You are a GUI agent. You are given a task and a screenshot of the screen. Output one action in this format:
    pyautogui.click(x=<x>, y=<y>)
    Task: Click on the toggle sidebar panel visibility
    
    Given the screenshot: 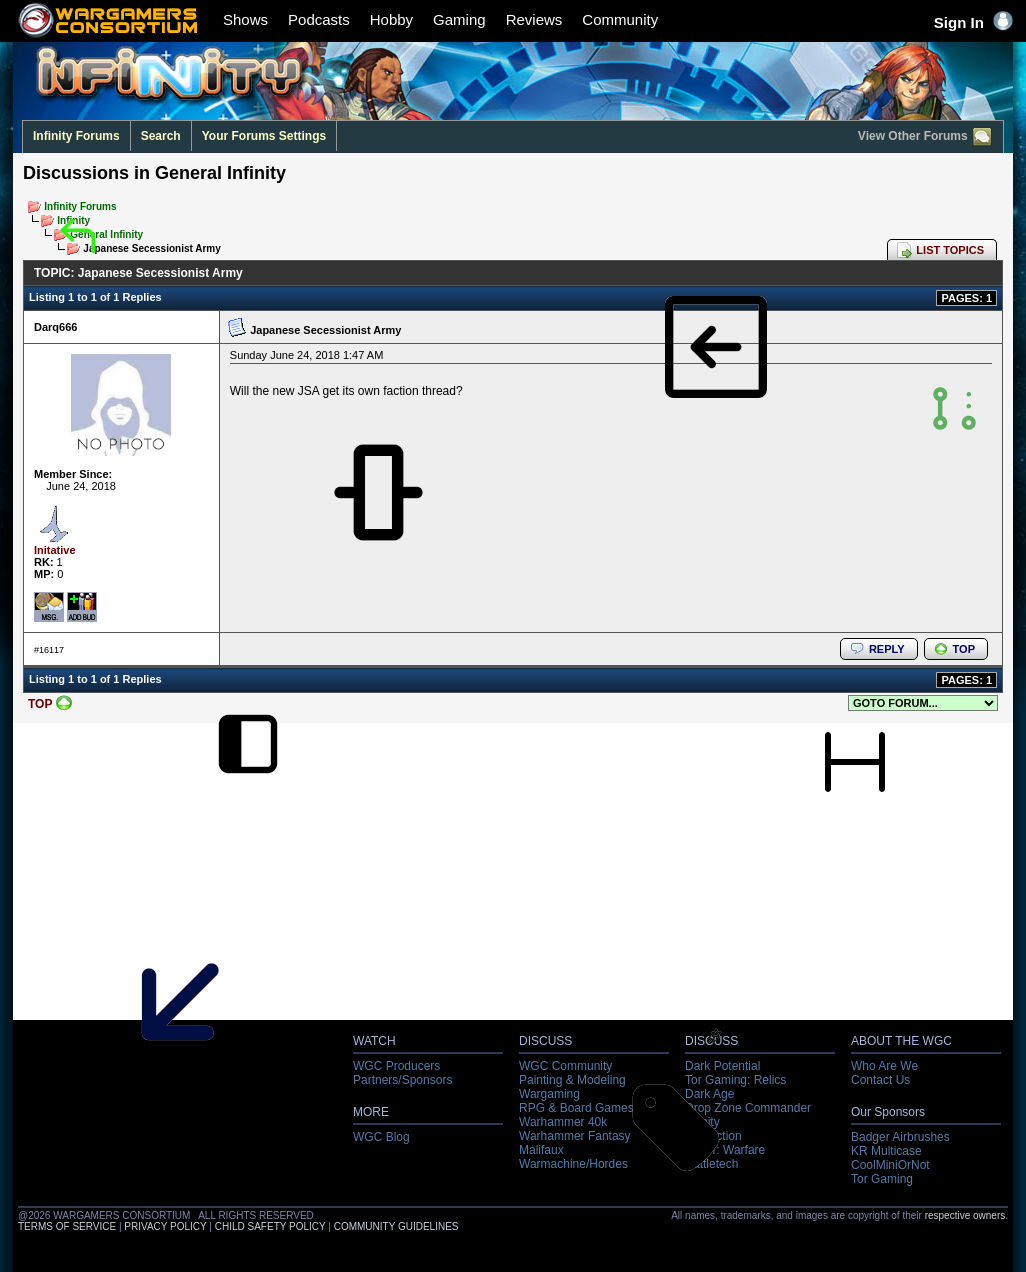 What is the action you would take?
    pyautogui.click(x=248, y=744)
    